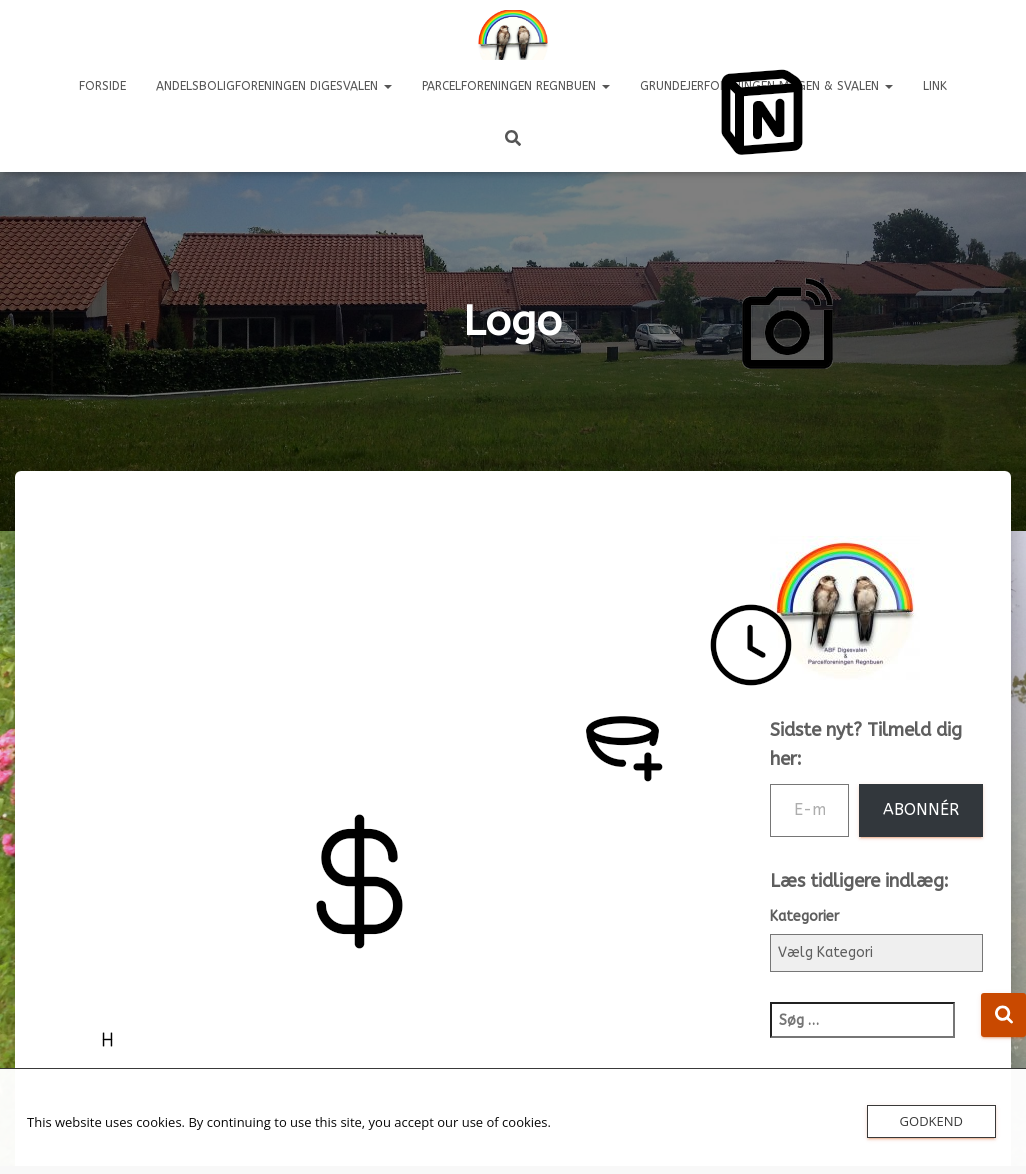 The height and width of the screenshot is (1174, 1026). I want to click on add a new 3D hemisphere object, so click(622, 741).